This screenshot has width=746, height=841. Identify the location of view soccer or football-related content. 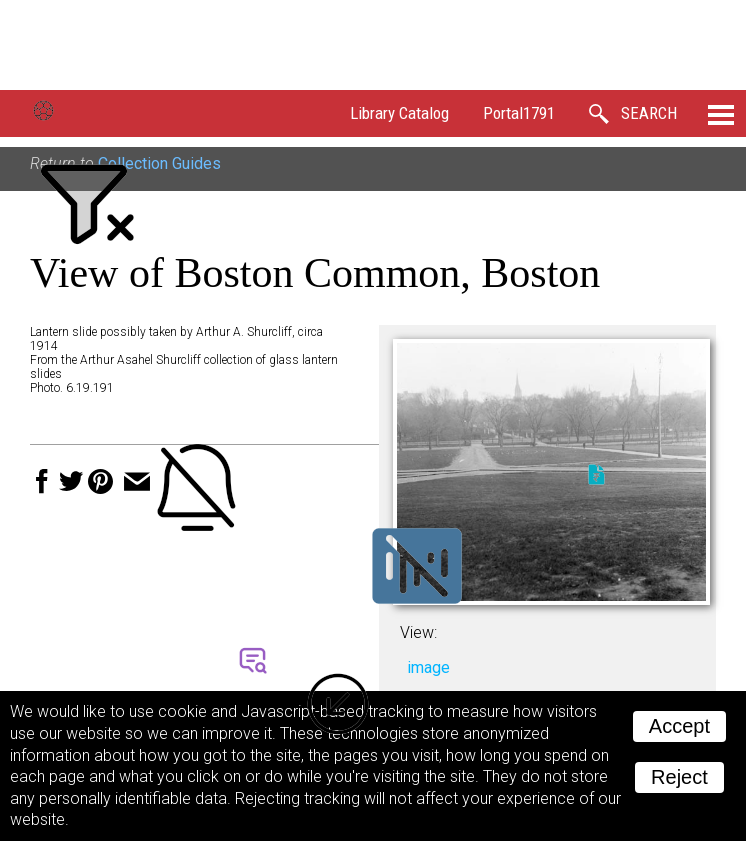
(43, 110).